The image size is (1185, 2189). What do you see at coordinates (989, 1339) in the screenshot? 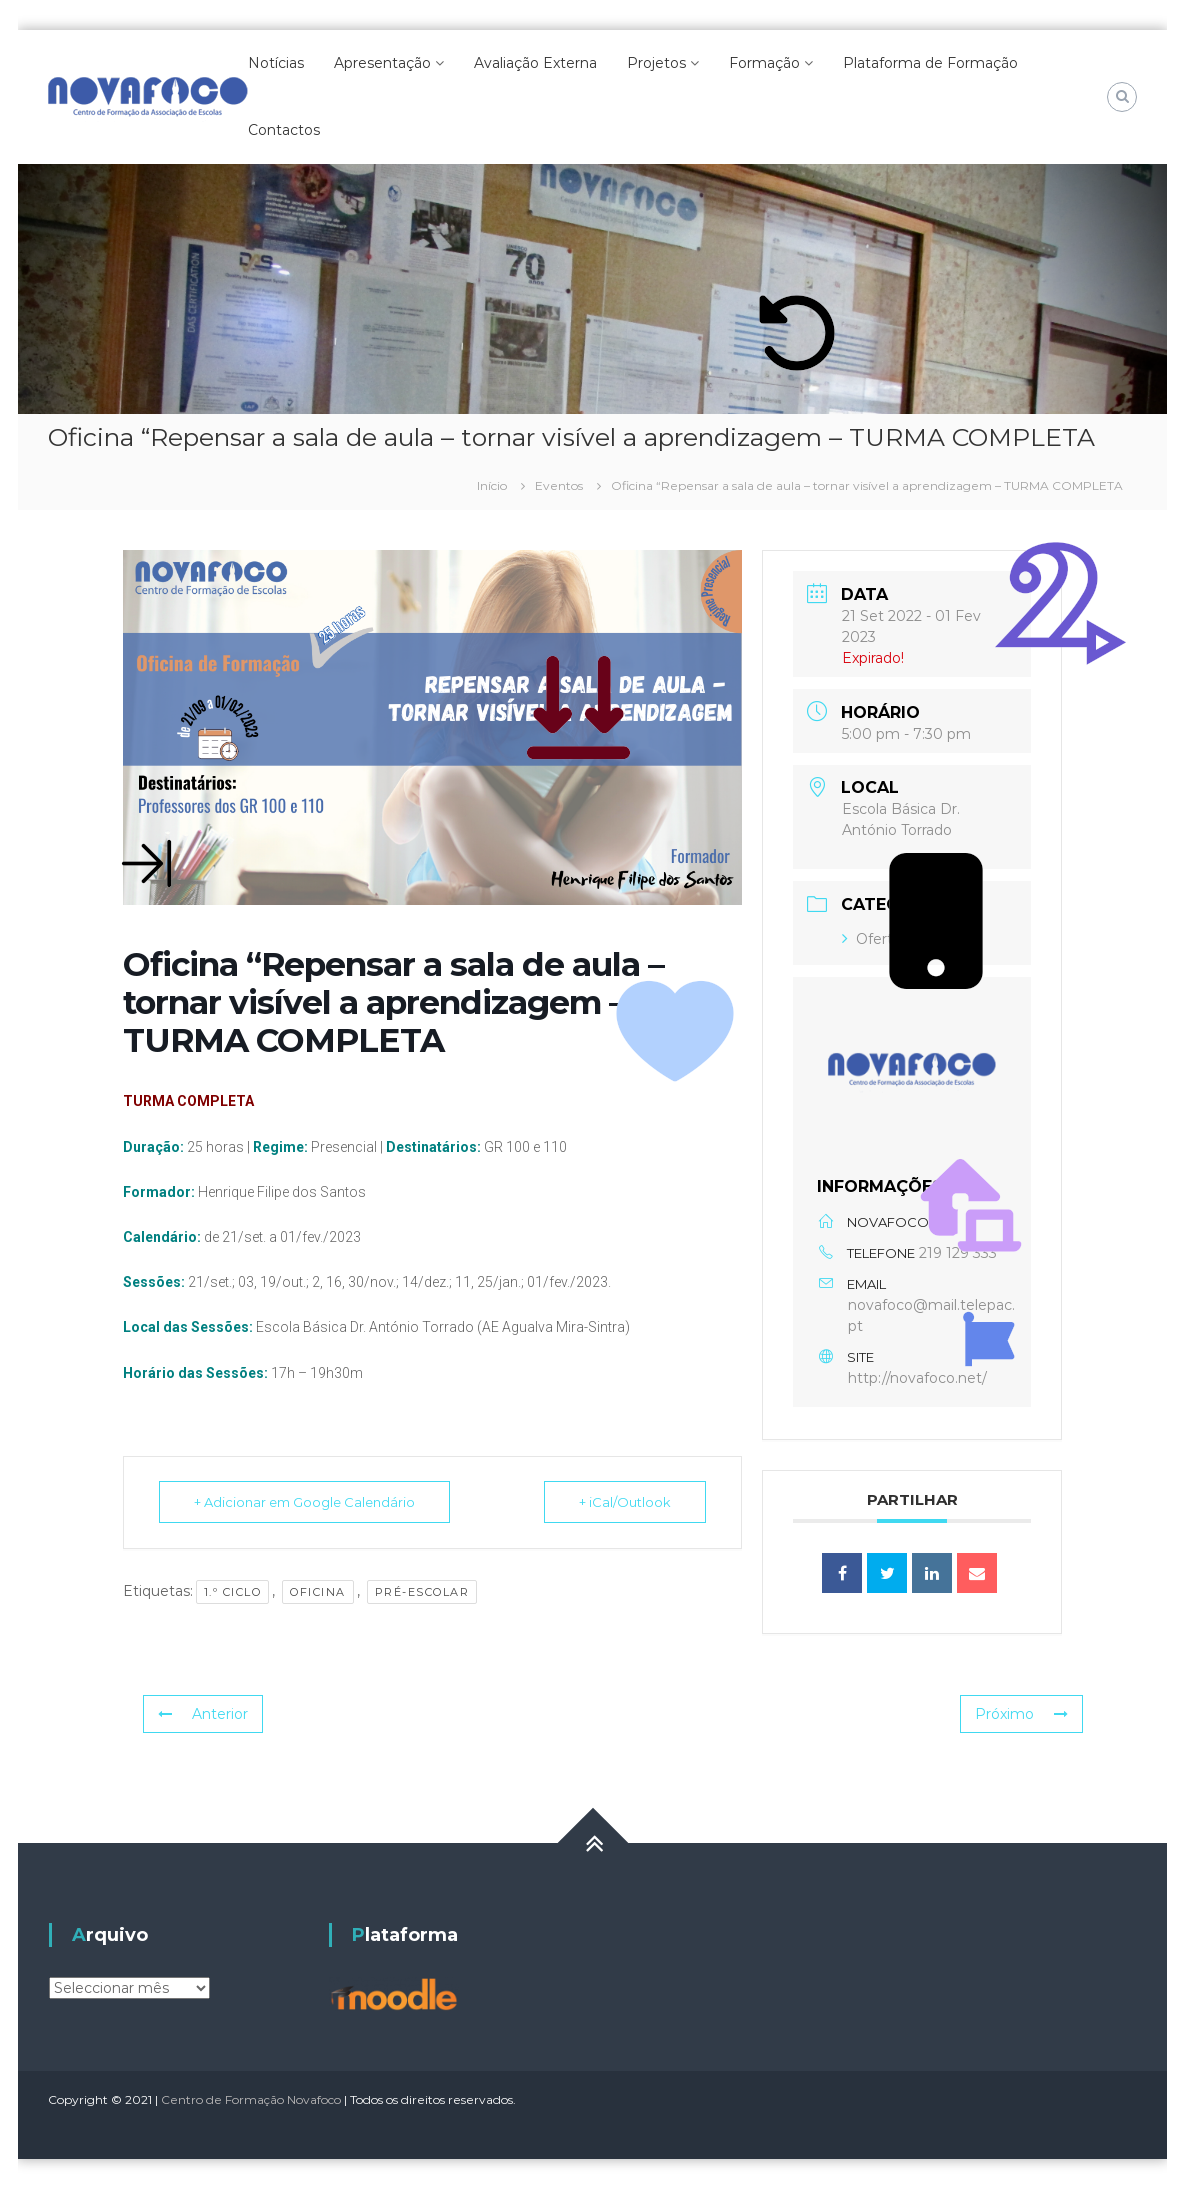
I see `font awesome brand logo` at bounding box center [989, 1339].